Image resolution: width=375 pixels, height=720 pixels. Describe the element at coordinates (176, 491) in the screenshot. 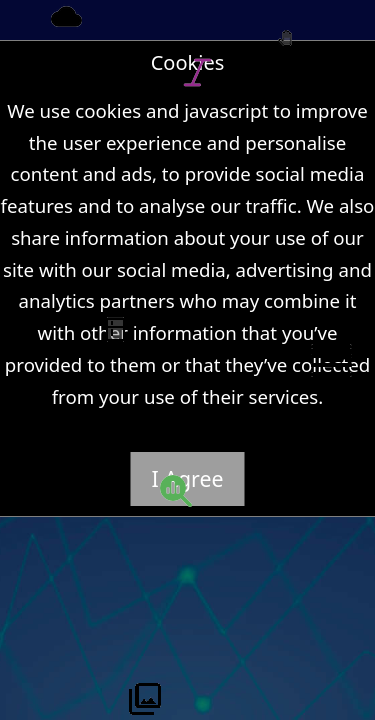

I see `analyze data or view analytics` at that location.